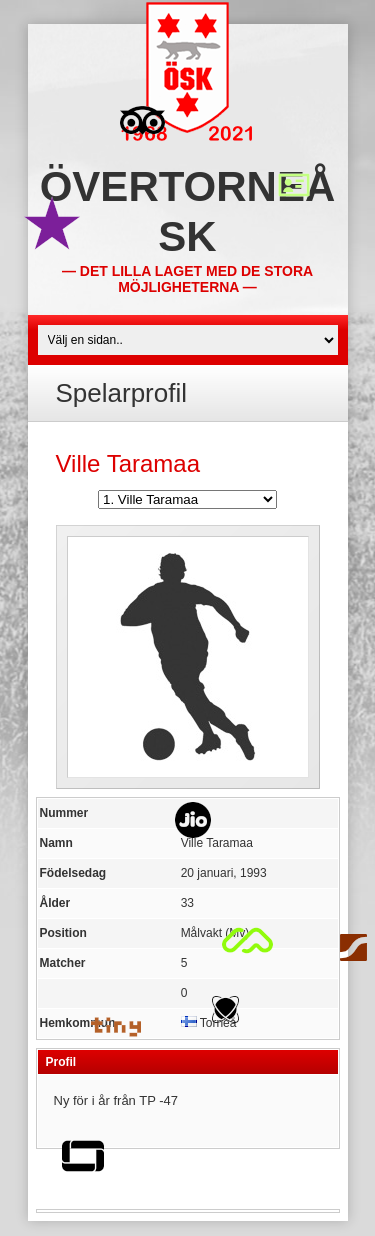 This screenshot has width=375, height=1236. I want to click on jio app or service, so click(193, 820).